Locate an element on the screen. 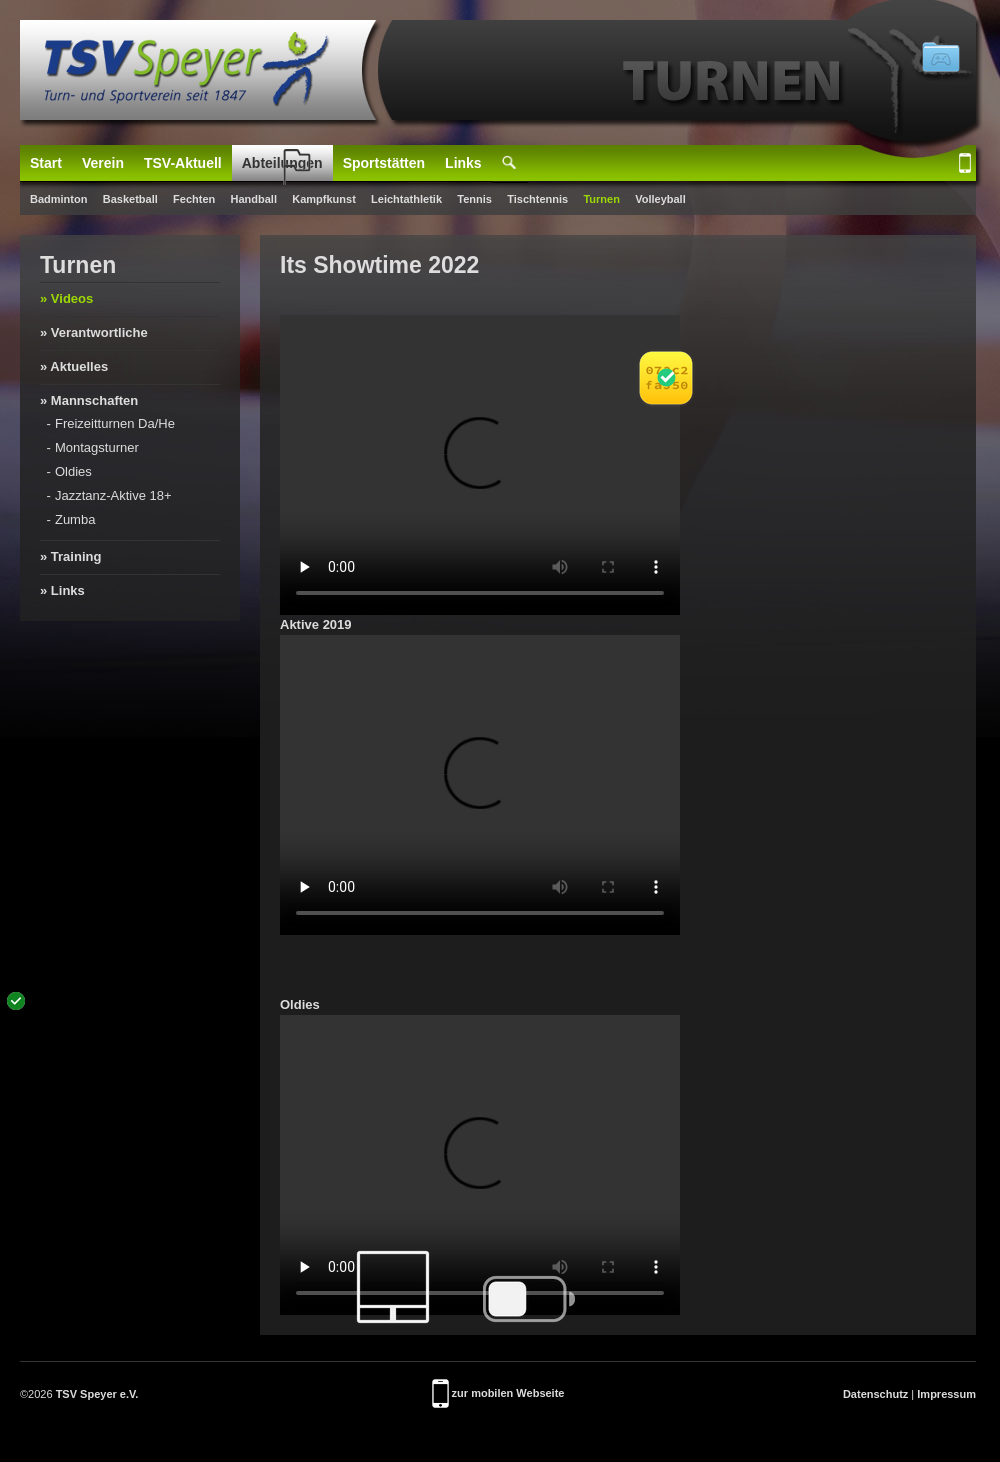  touchpad is currently enabled is located at coordinates (393, 1287).